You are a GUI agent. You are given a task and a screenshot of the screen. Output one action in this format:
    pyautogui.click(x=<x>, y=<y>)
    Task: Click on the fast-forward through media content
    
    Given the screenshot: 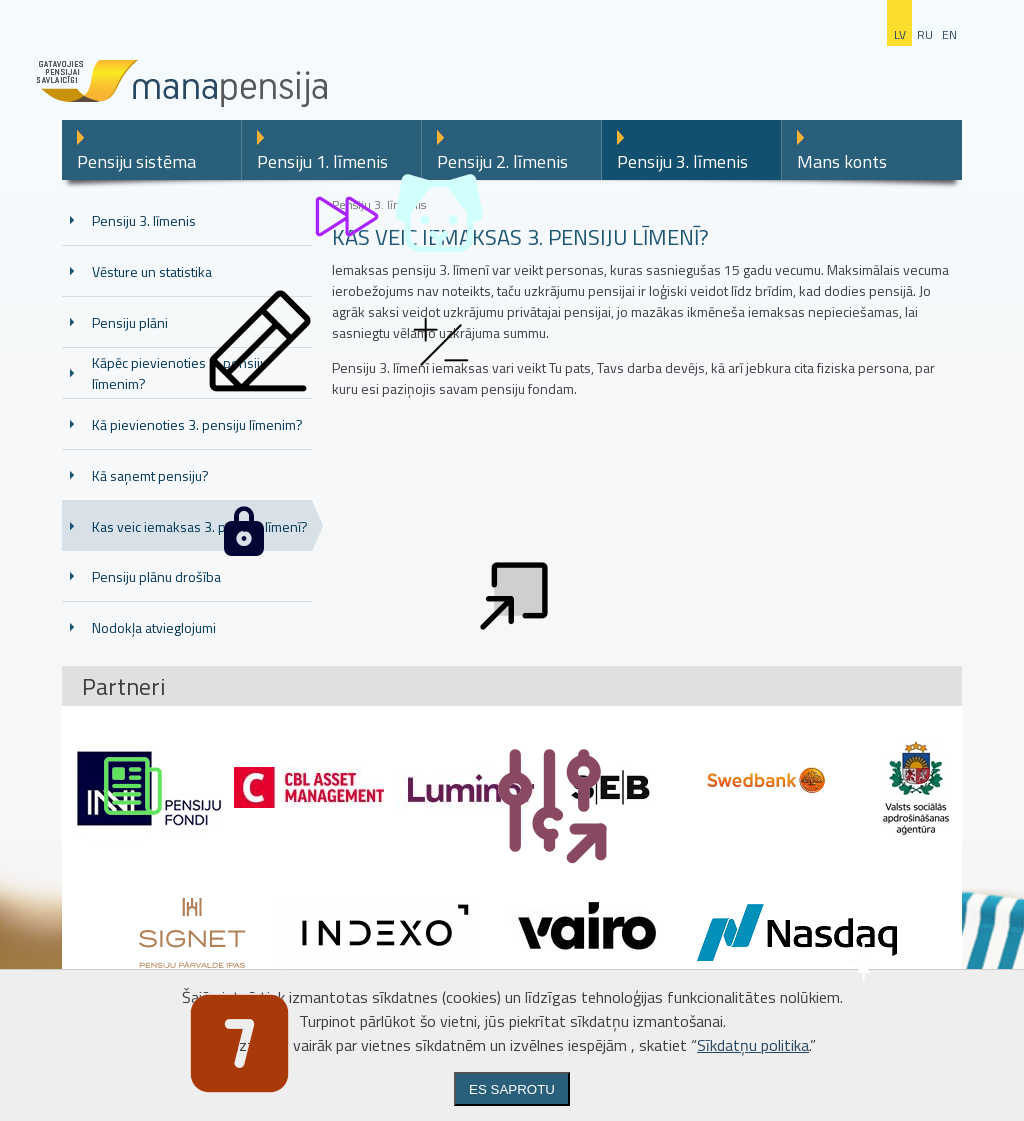 What is the action you would take?
    pyautogui.click(x=342, y=216)
    